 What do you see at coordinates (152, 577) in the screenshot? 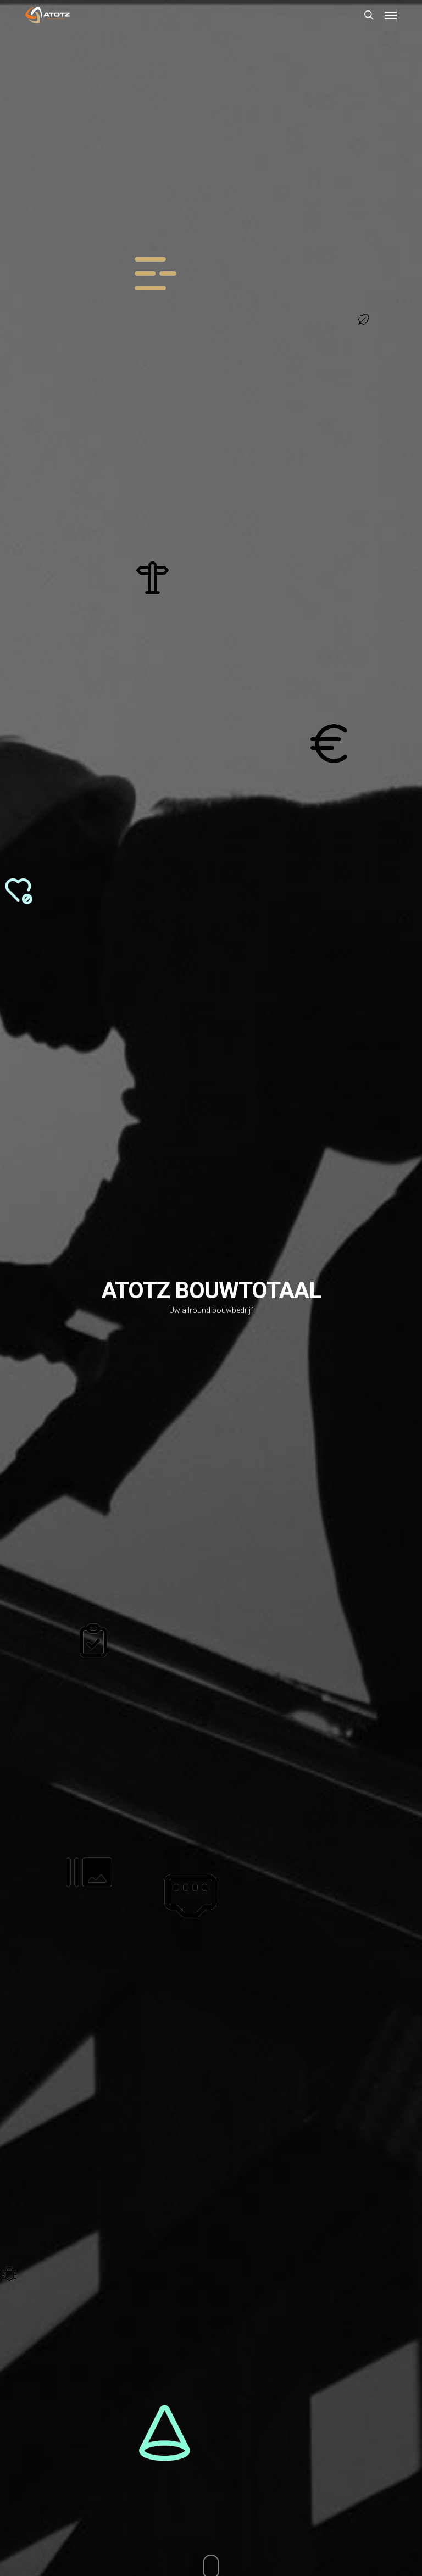
I see `access navigation or directions` at bounding box center [152, 577].